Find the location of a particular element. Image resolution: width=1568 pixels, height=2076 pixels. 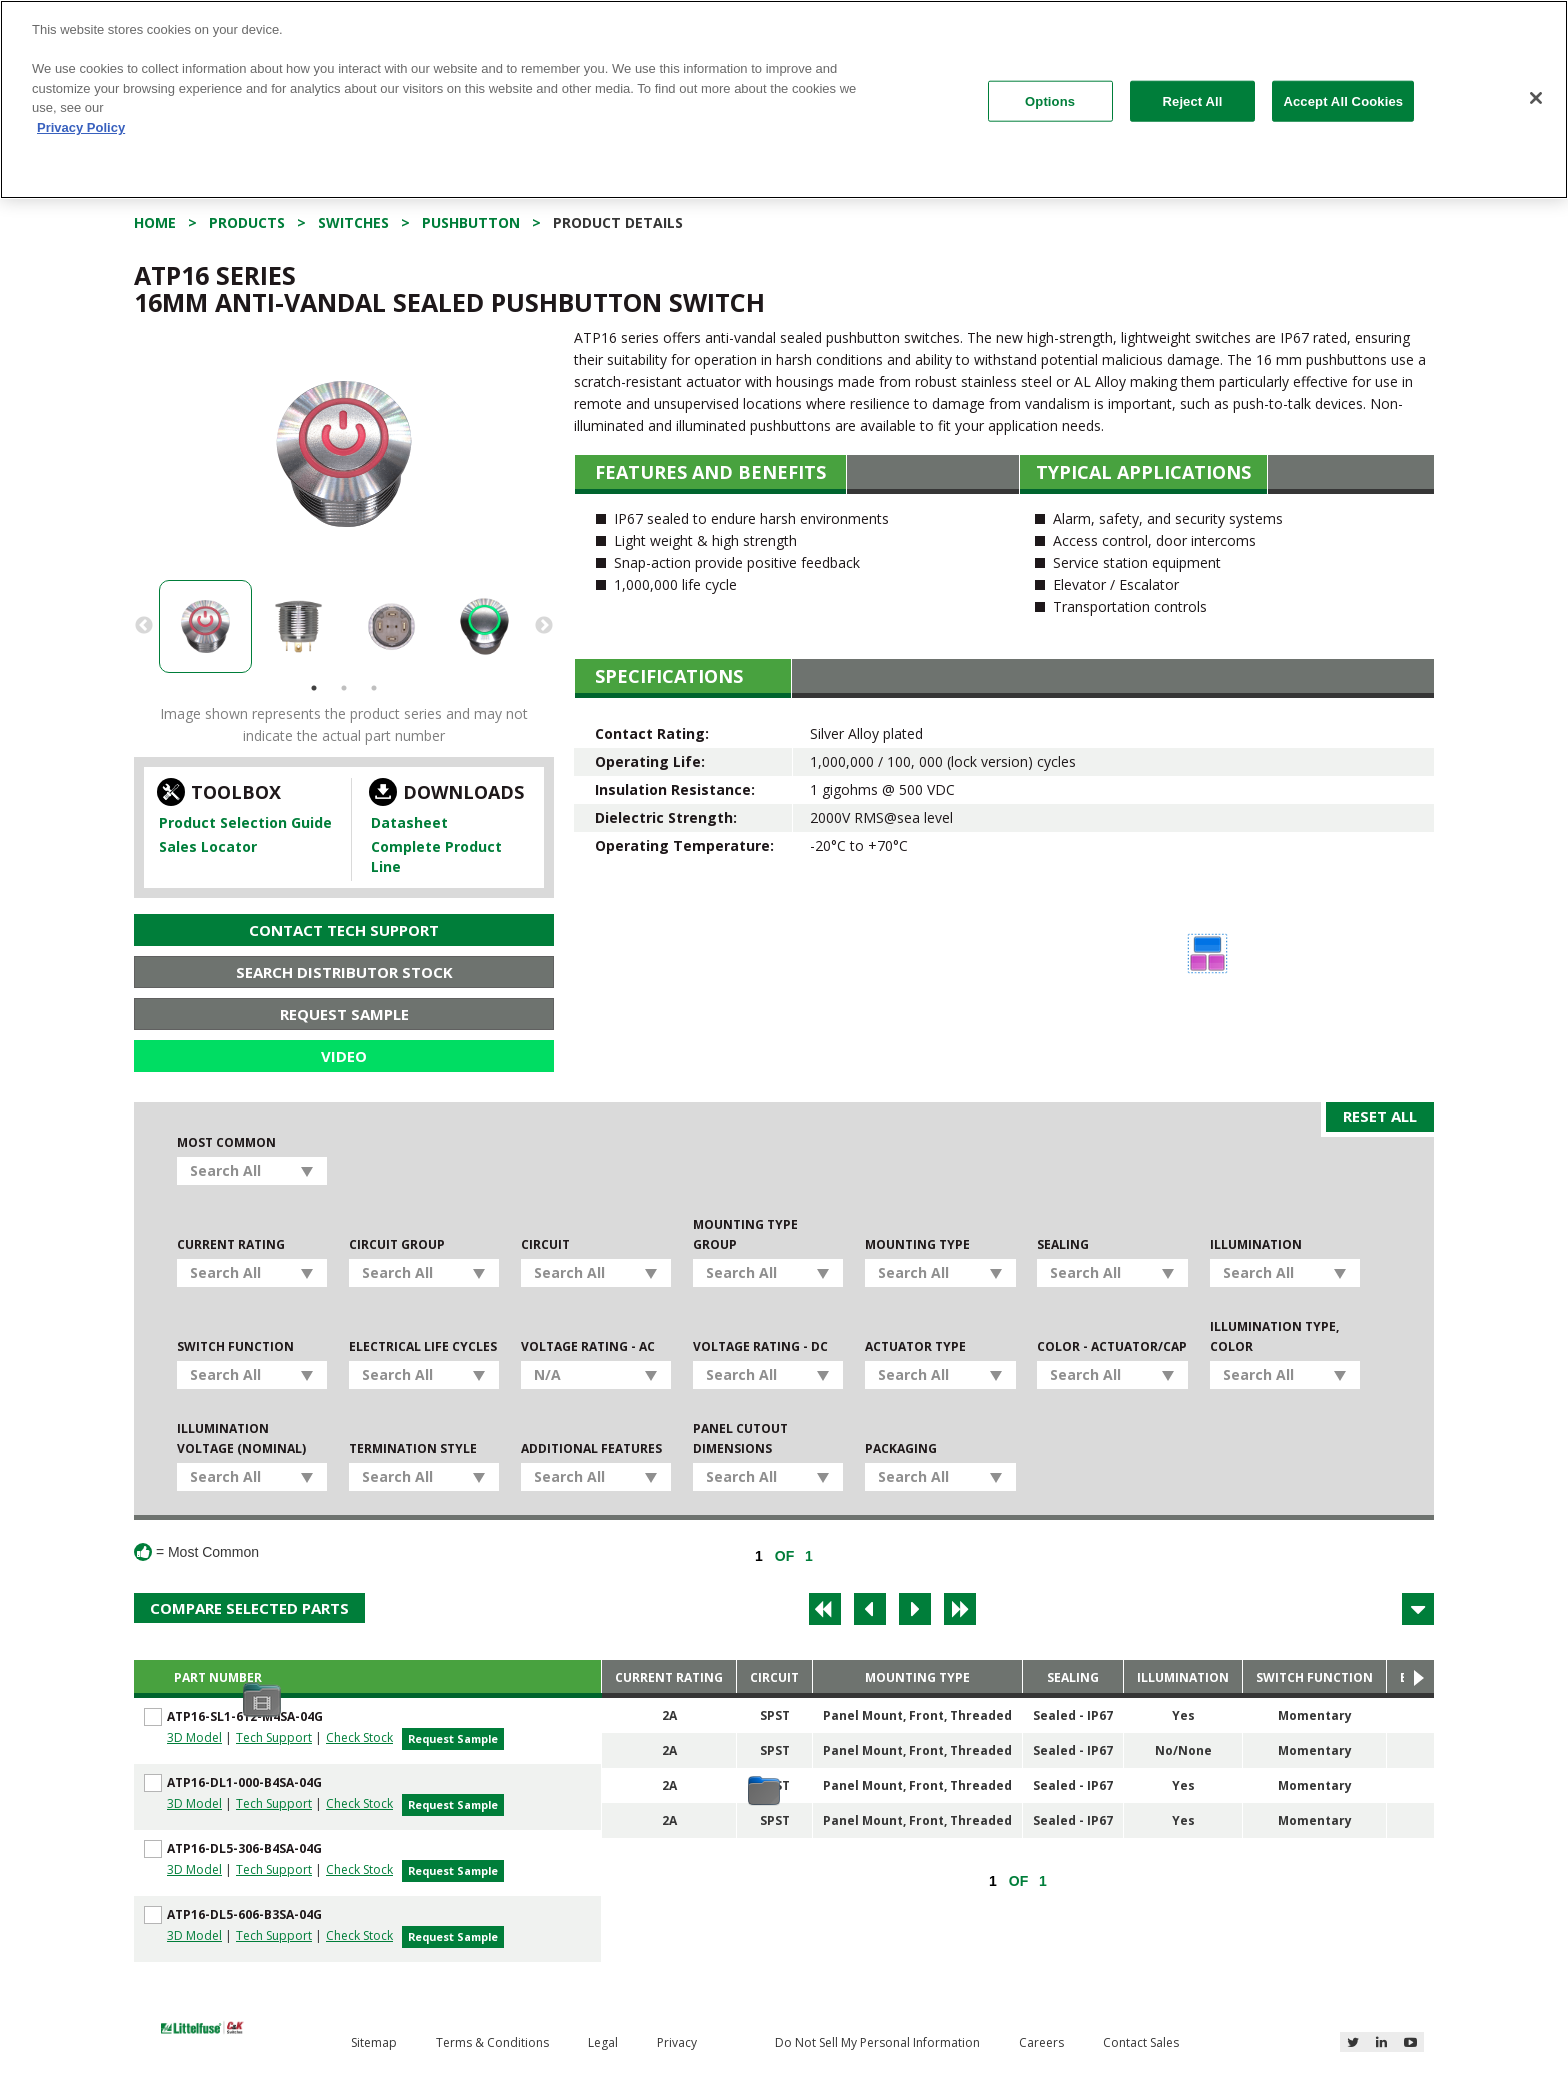

open a folder to view its contents is located at coordinates (764, 1790).